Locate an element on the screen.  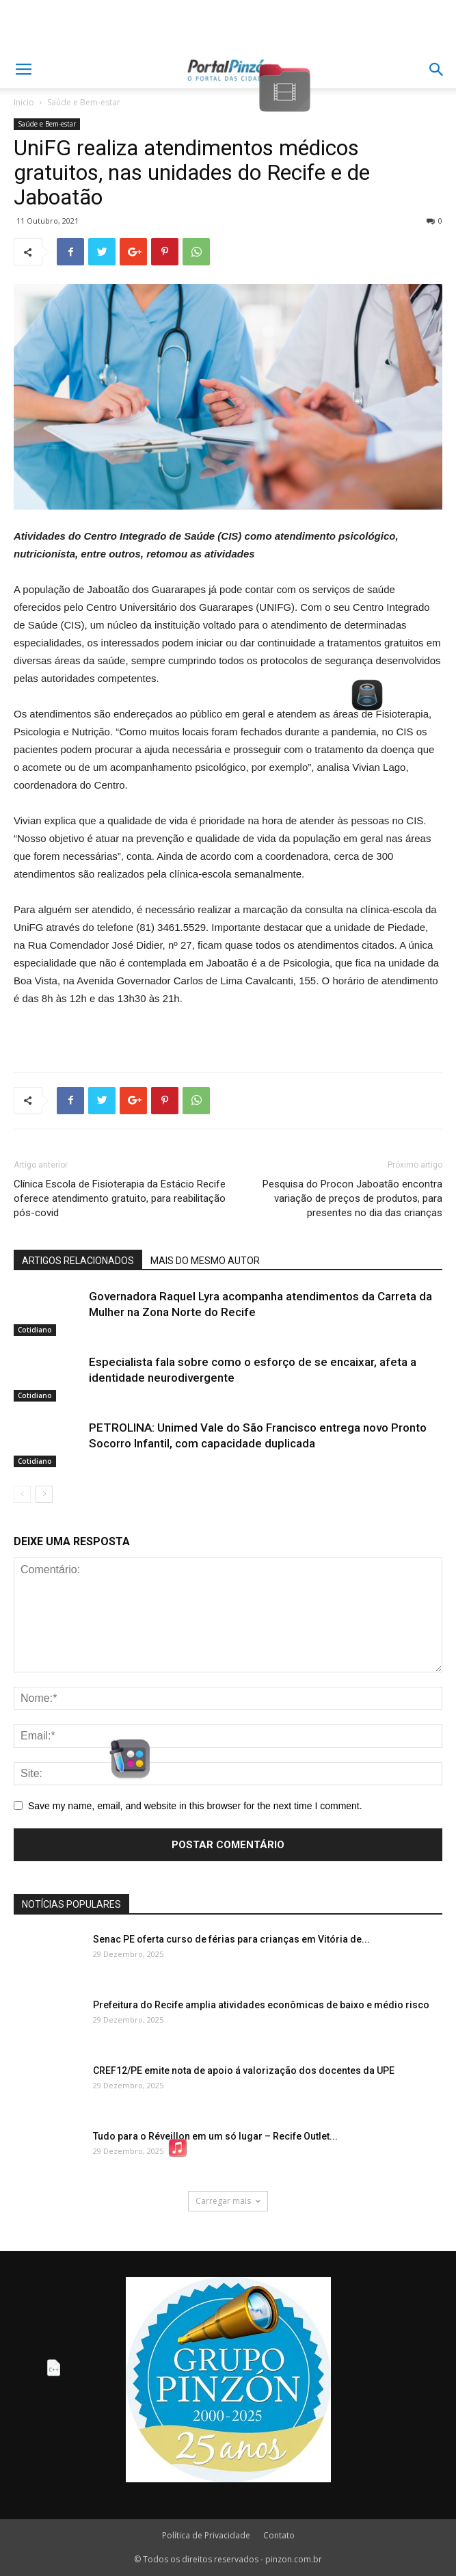
open Preview app to view images and PDFs is located at coordinates (367, 695).